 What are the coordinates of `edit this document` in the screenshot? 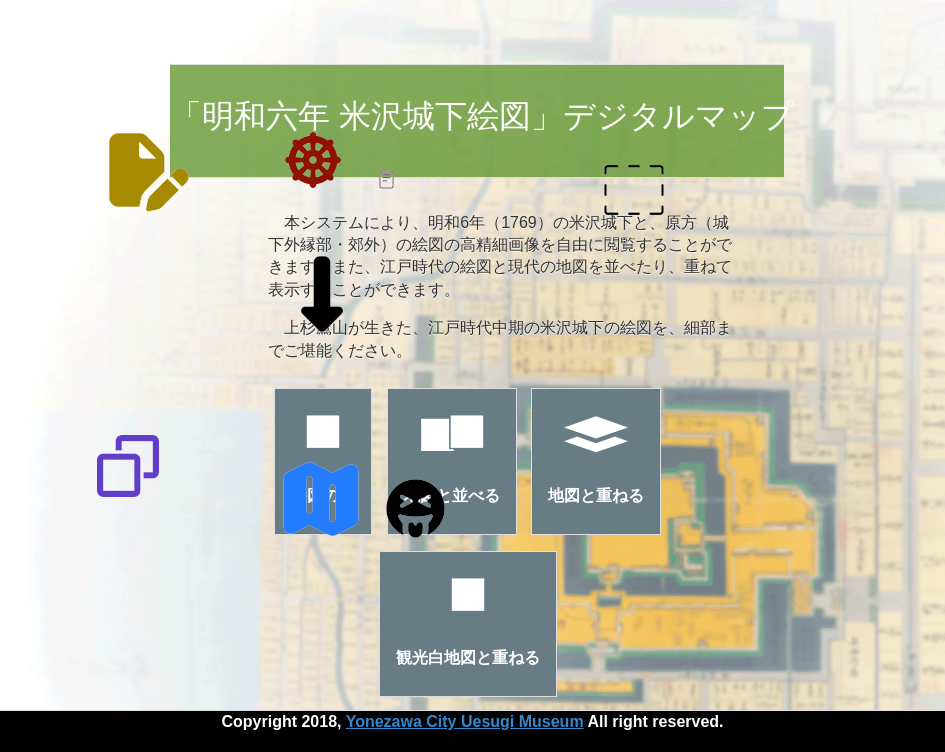 It's located at (146, 170).